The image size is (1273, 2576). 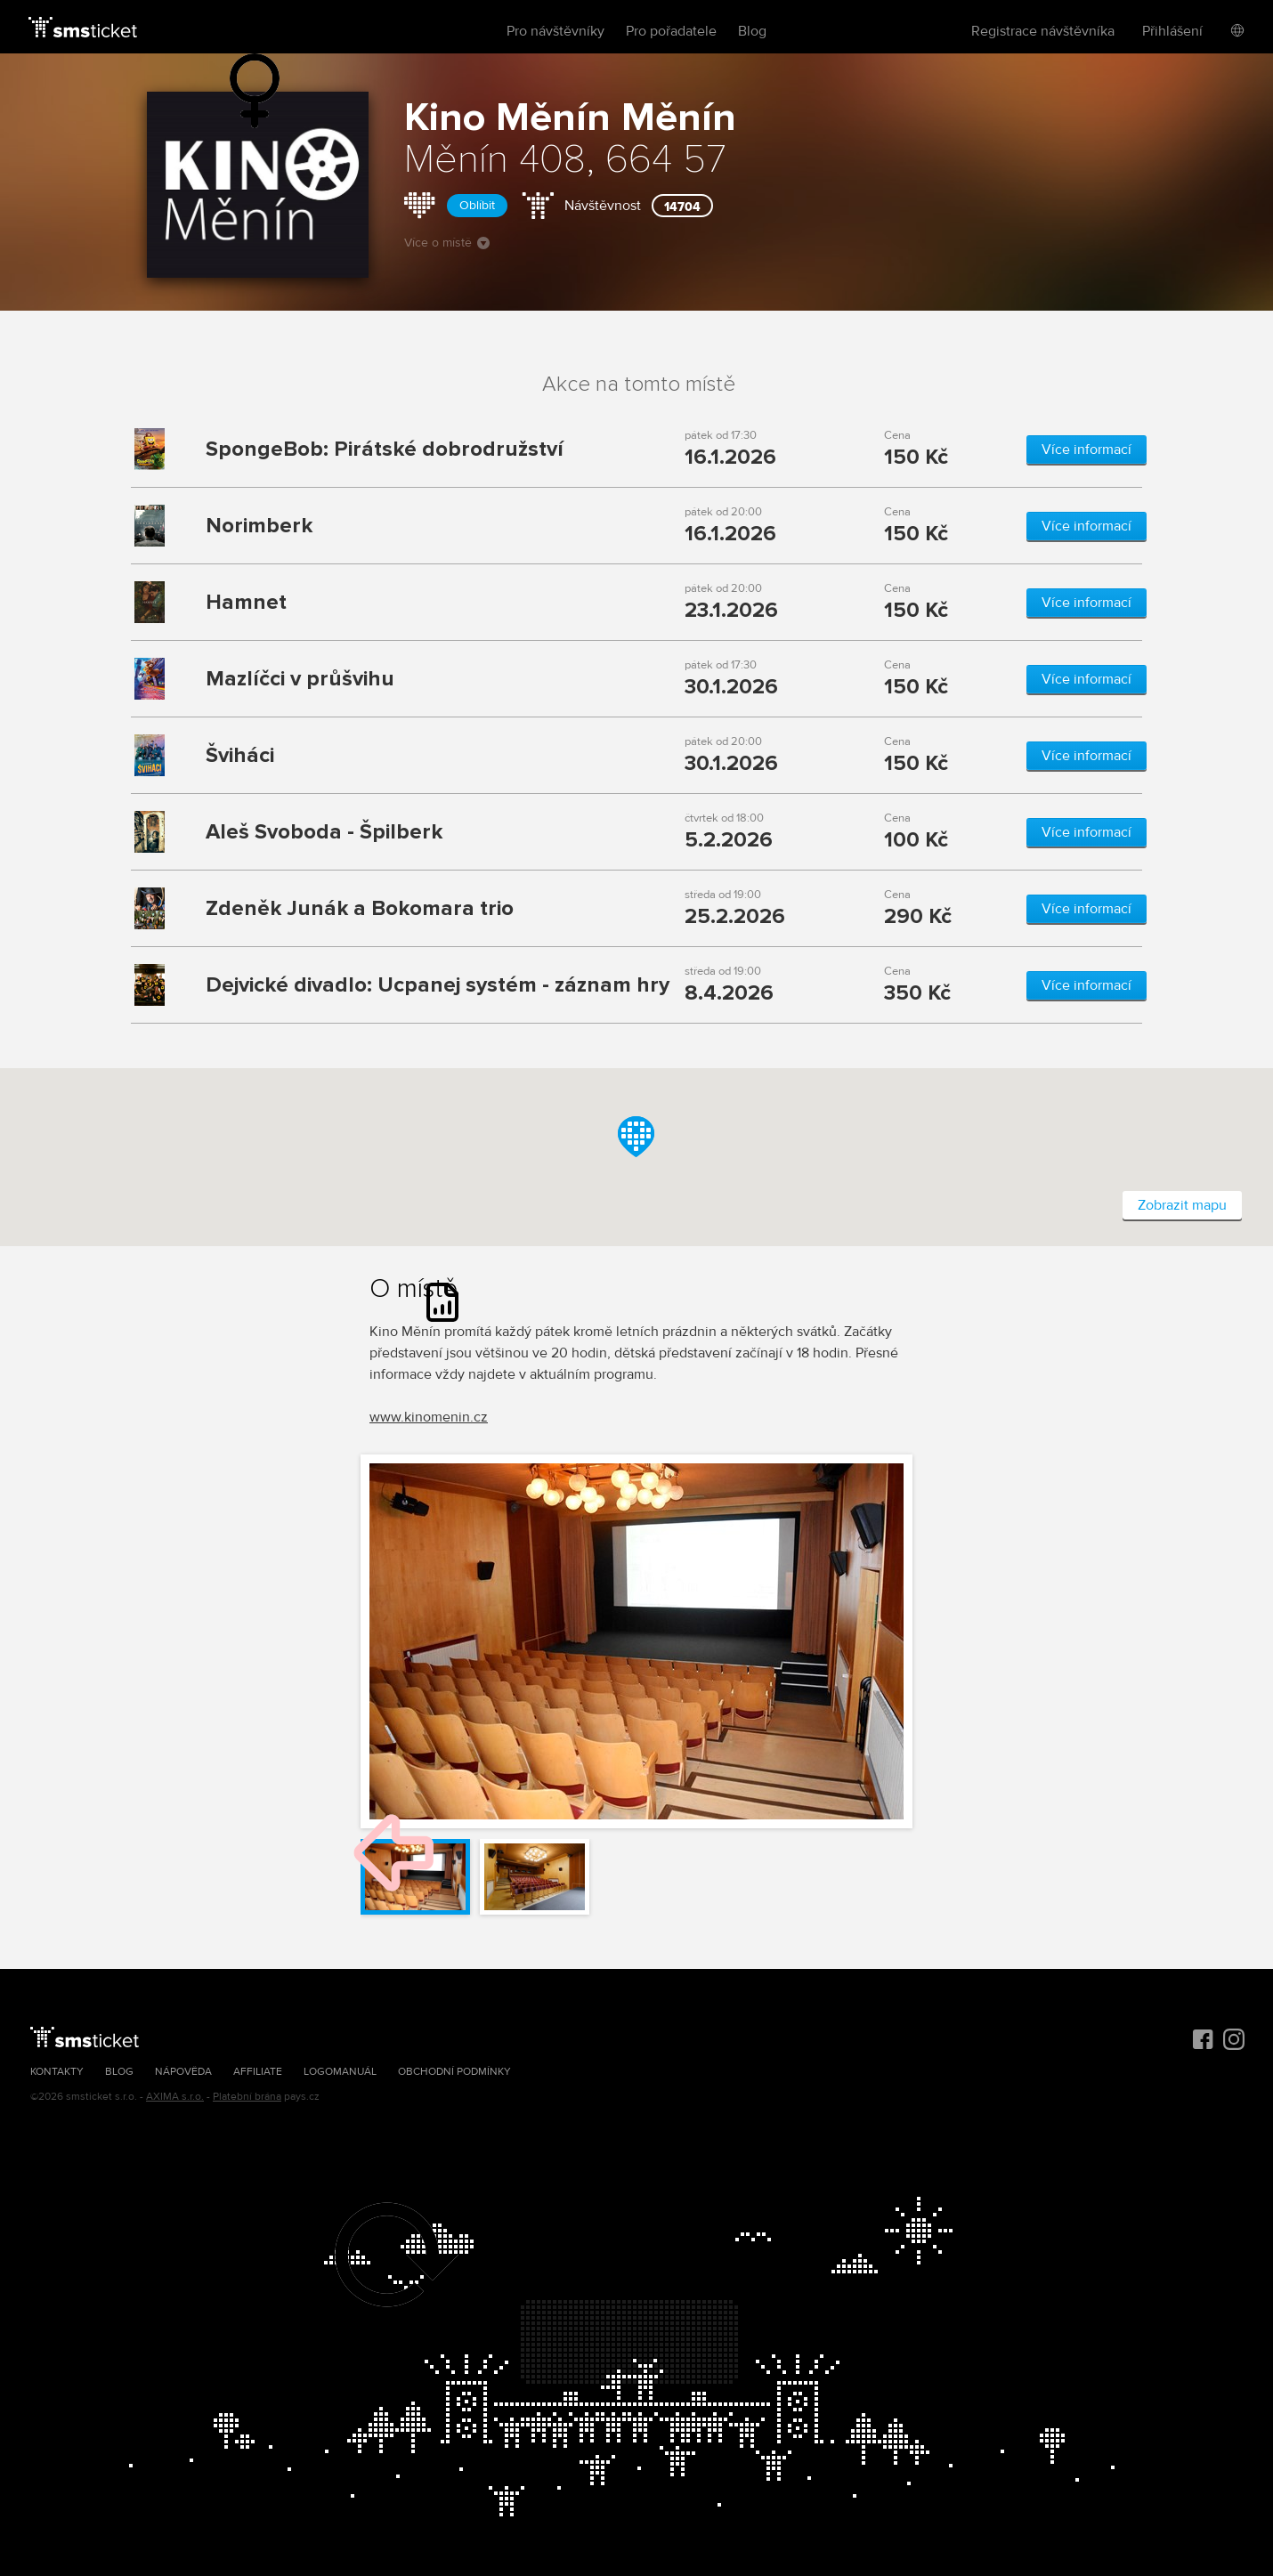 I want to click on view file with growth analytics, so click(x=442, y=1302).